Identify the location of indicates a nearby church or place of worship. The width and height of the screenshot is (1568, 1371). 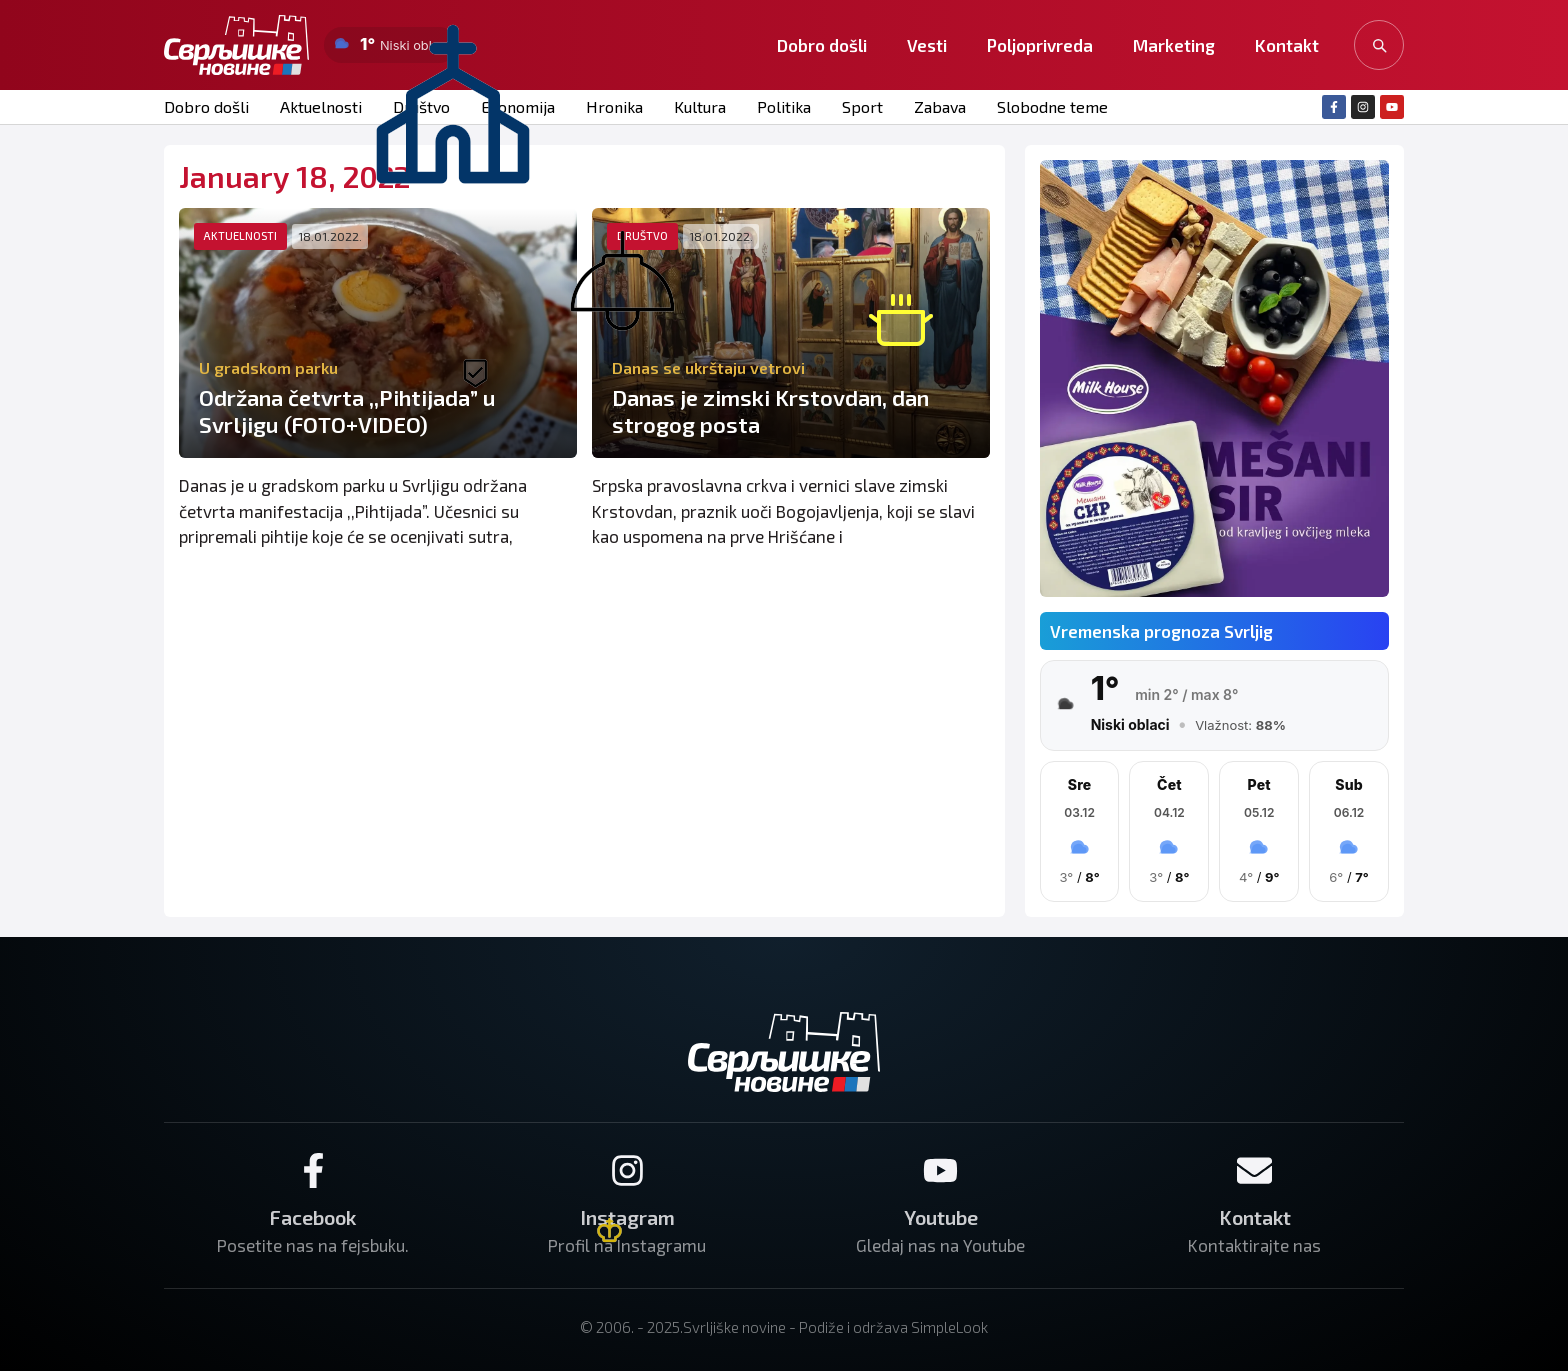
(453, 113).